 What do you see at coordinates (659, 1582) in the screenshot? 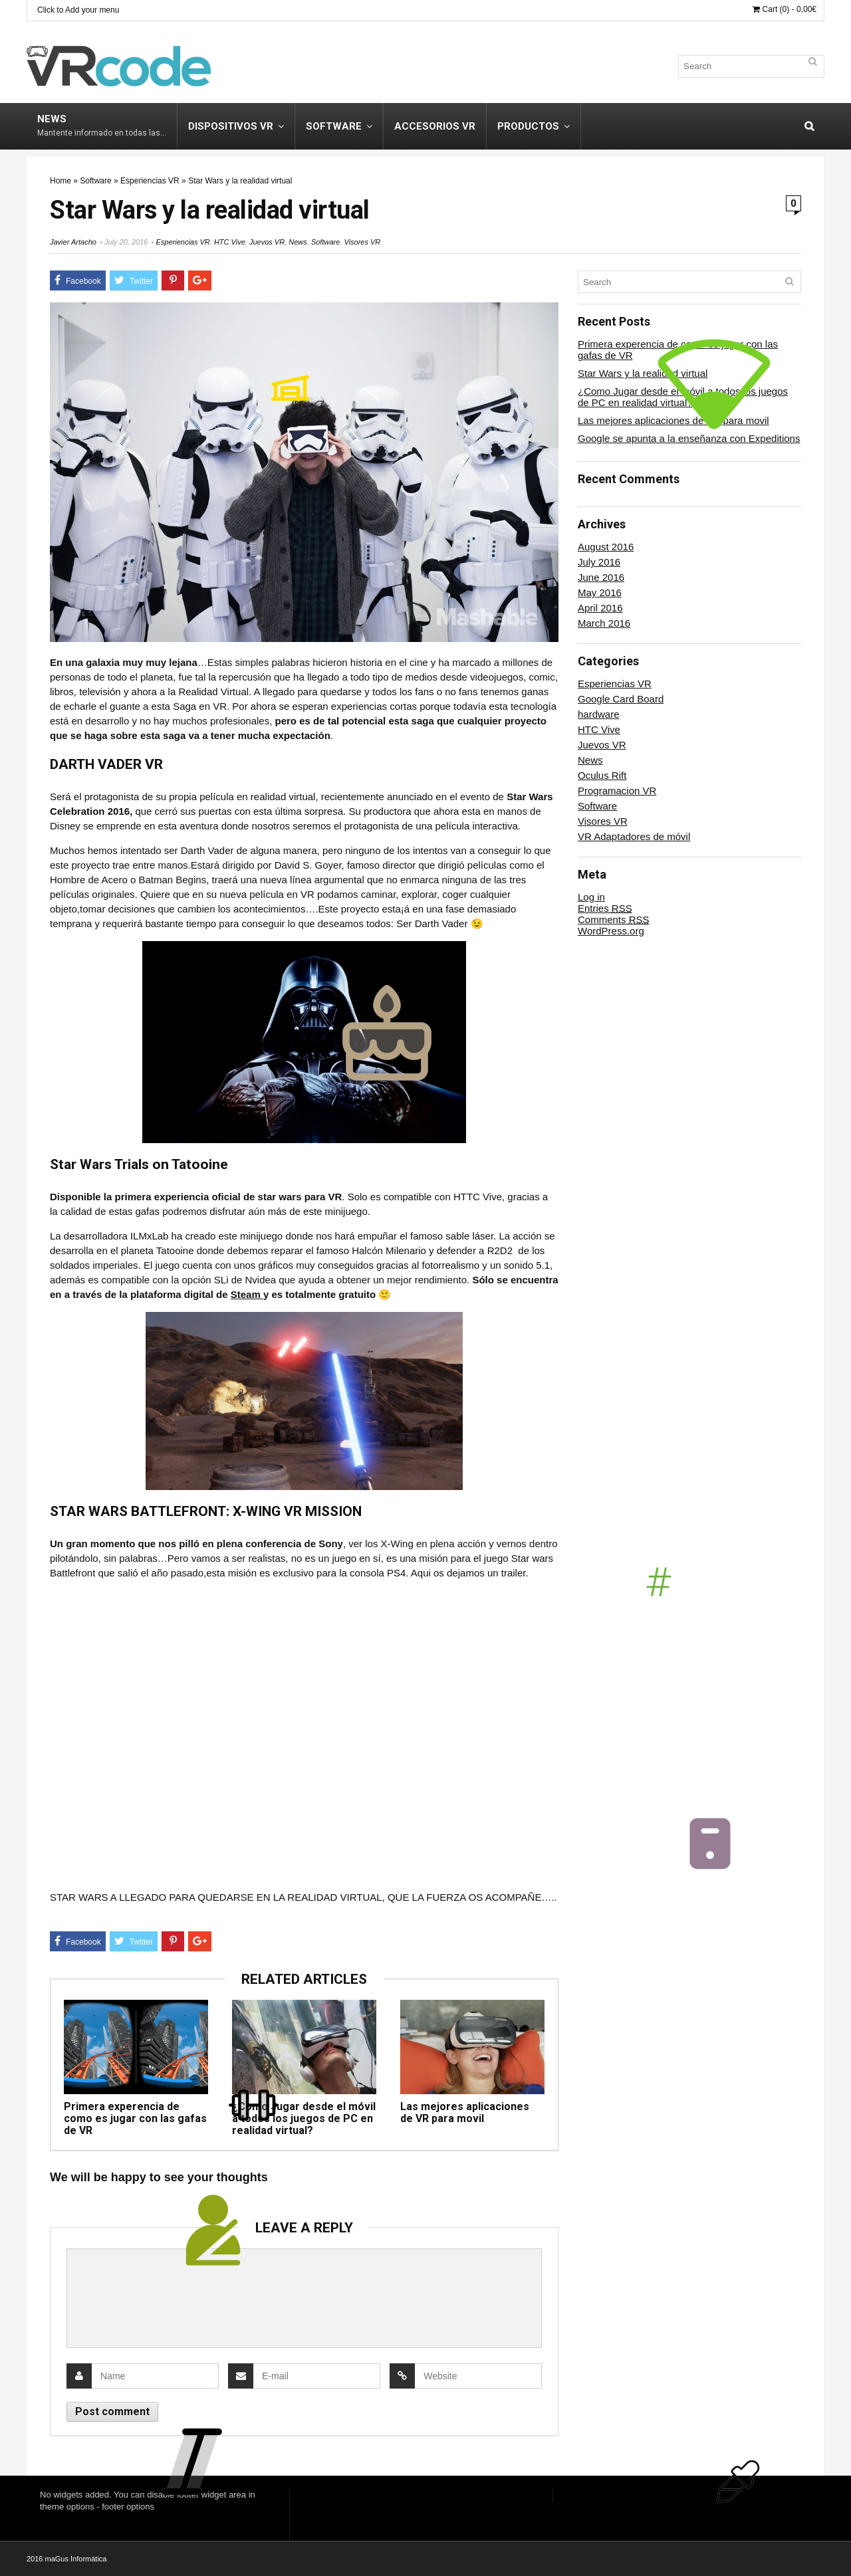
I see `add or search hashtags` at bounding box center [659, 1582].